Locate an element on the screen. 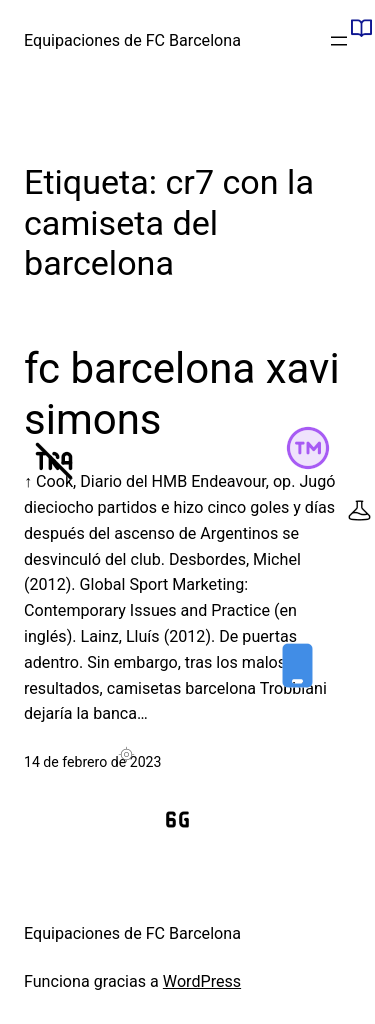  disable HTTP trace requests is located at coordinates (54, 461).